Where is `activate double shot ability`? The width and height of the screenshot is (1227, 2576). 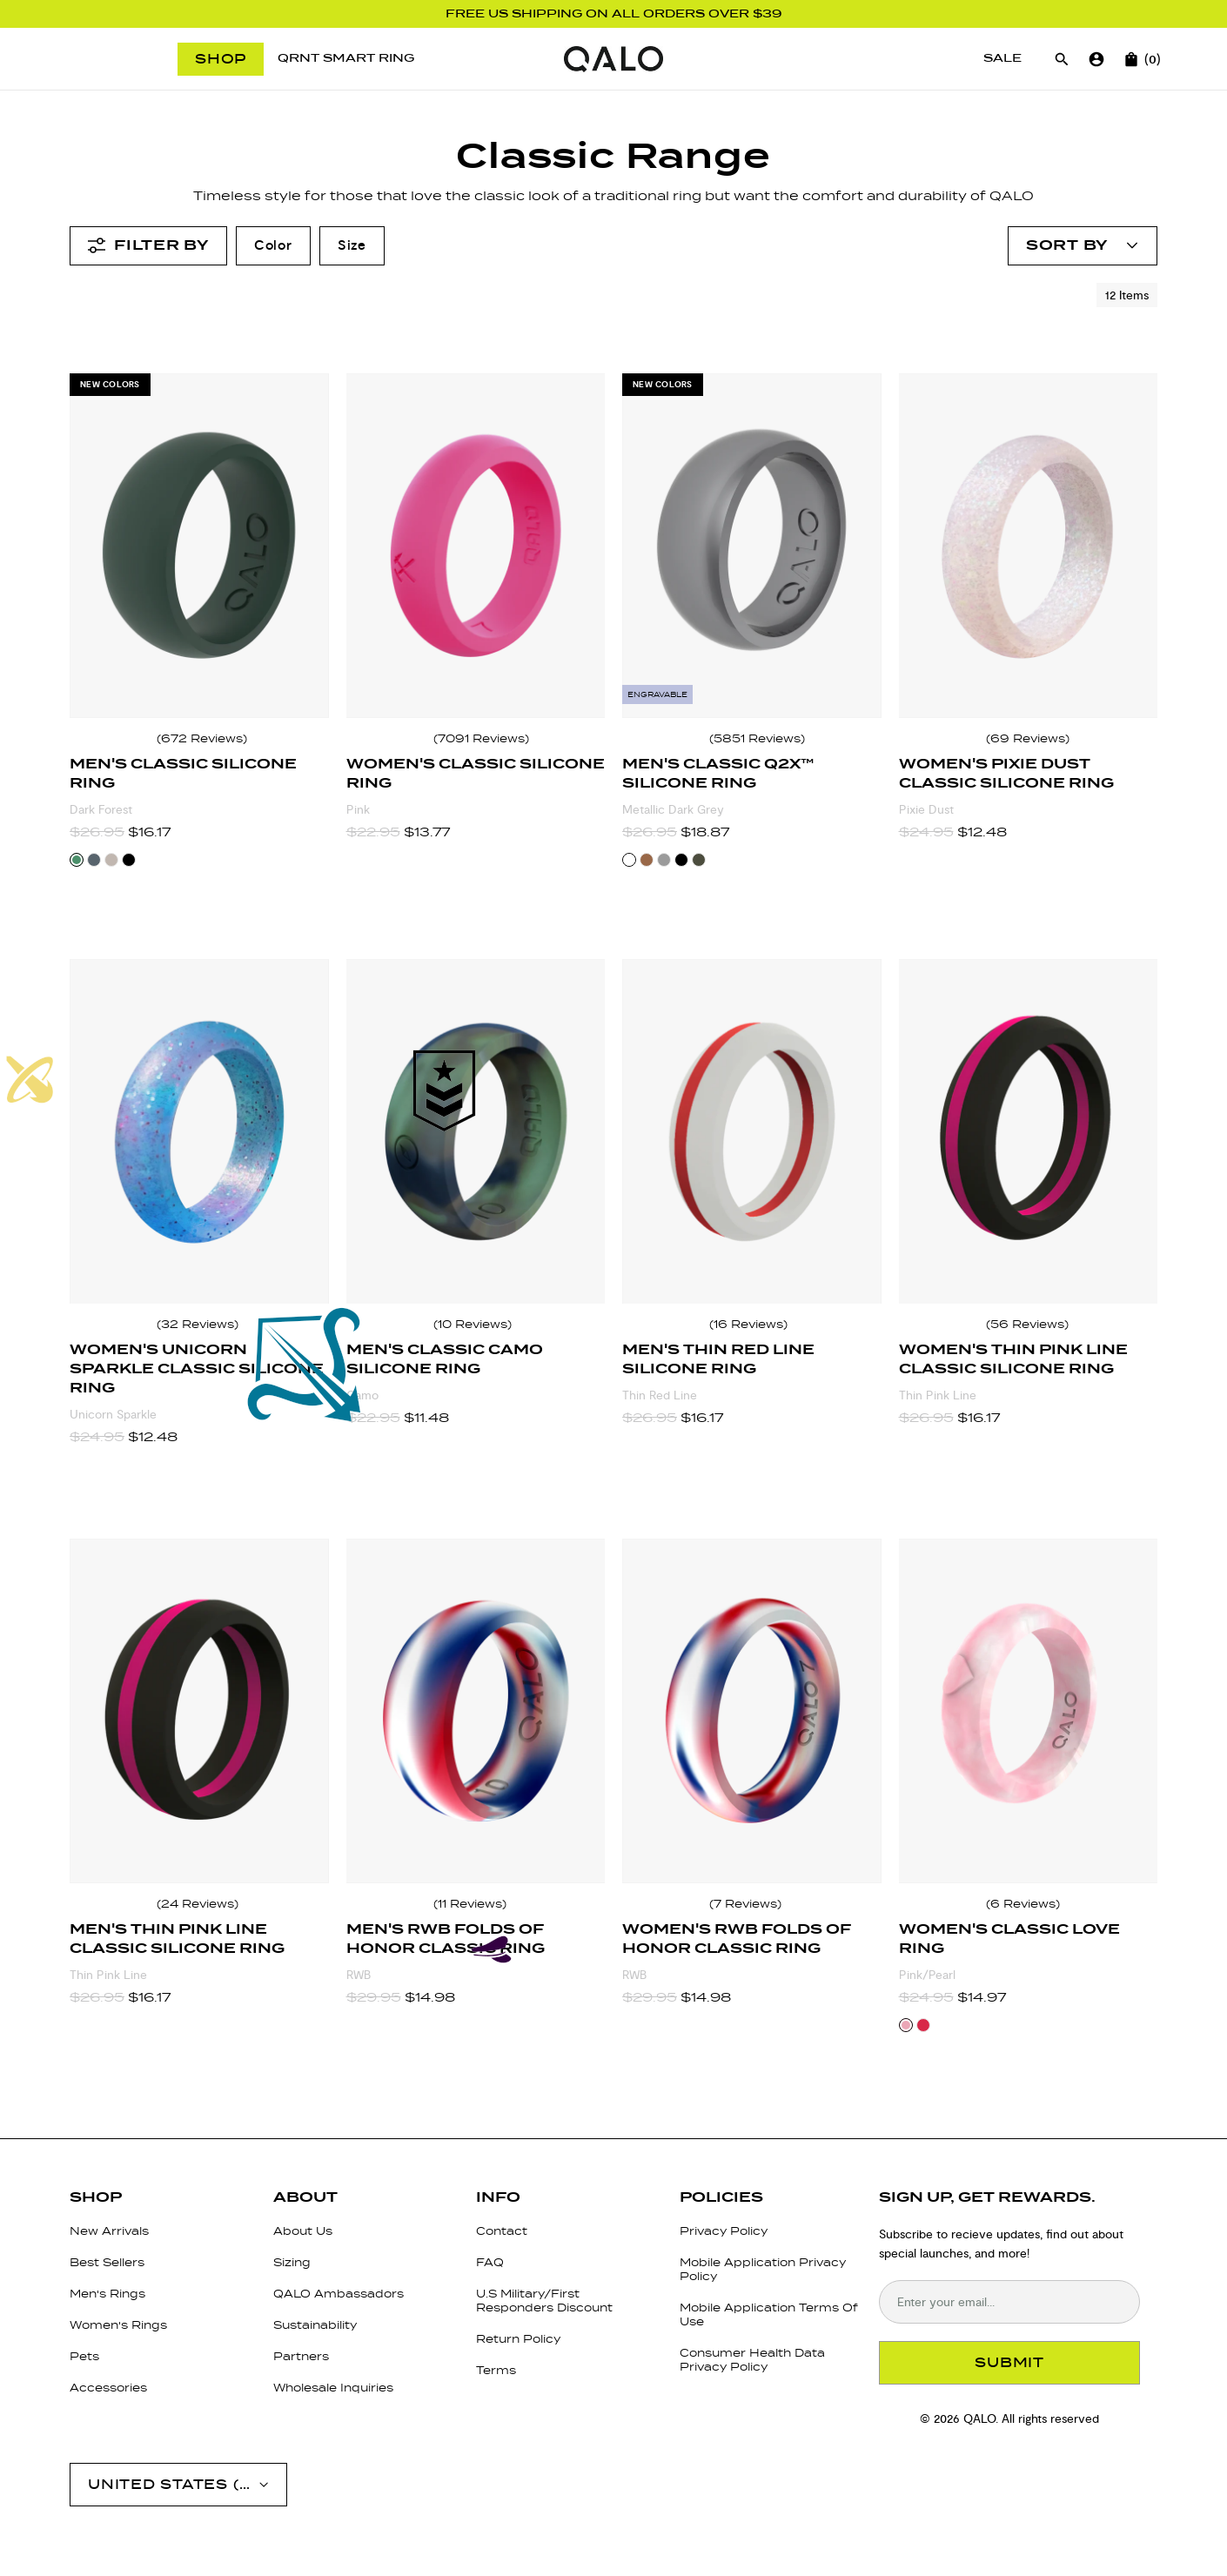
activate double shot ability is located at coordinates (304, 1365).